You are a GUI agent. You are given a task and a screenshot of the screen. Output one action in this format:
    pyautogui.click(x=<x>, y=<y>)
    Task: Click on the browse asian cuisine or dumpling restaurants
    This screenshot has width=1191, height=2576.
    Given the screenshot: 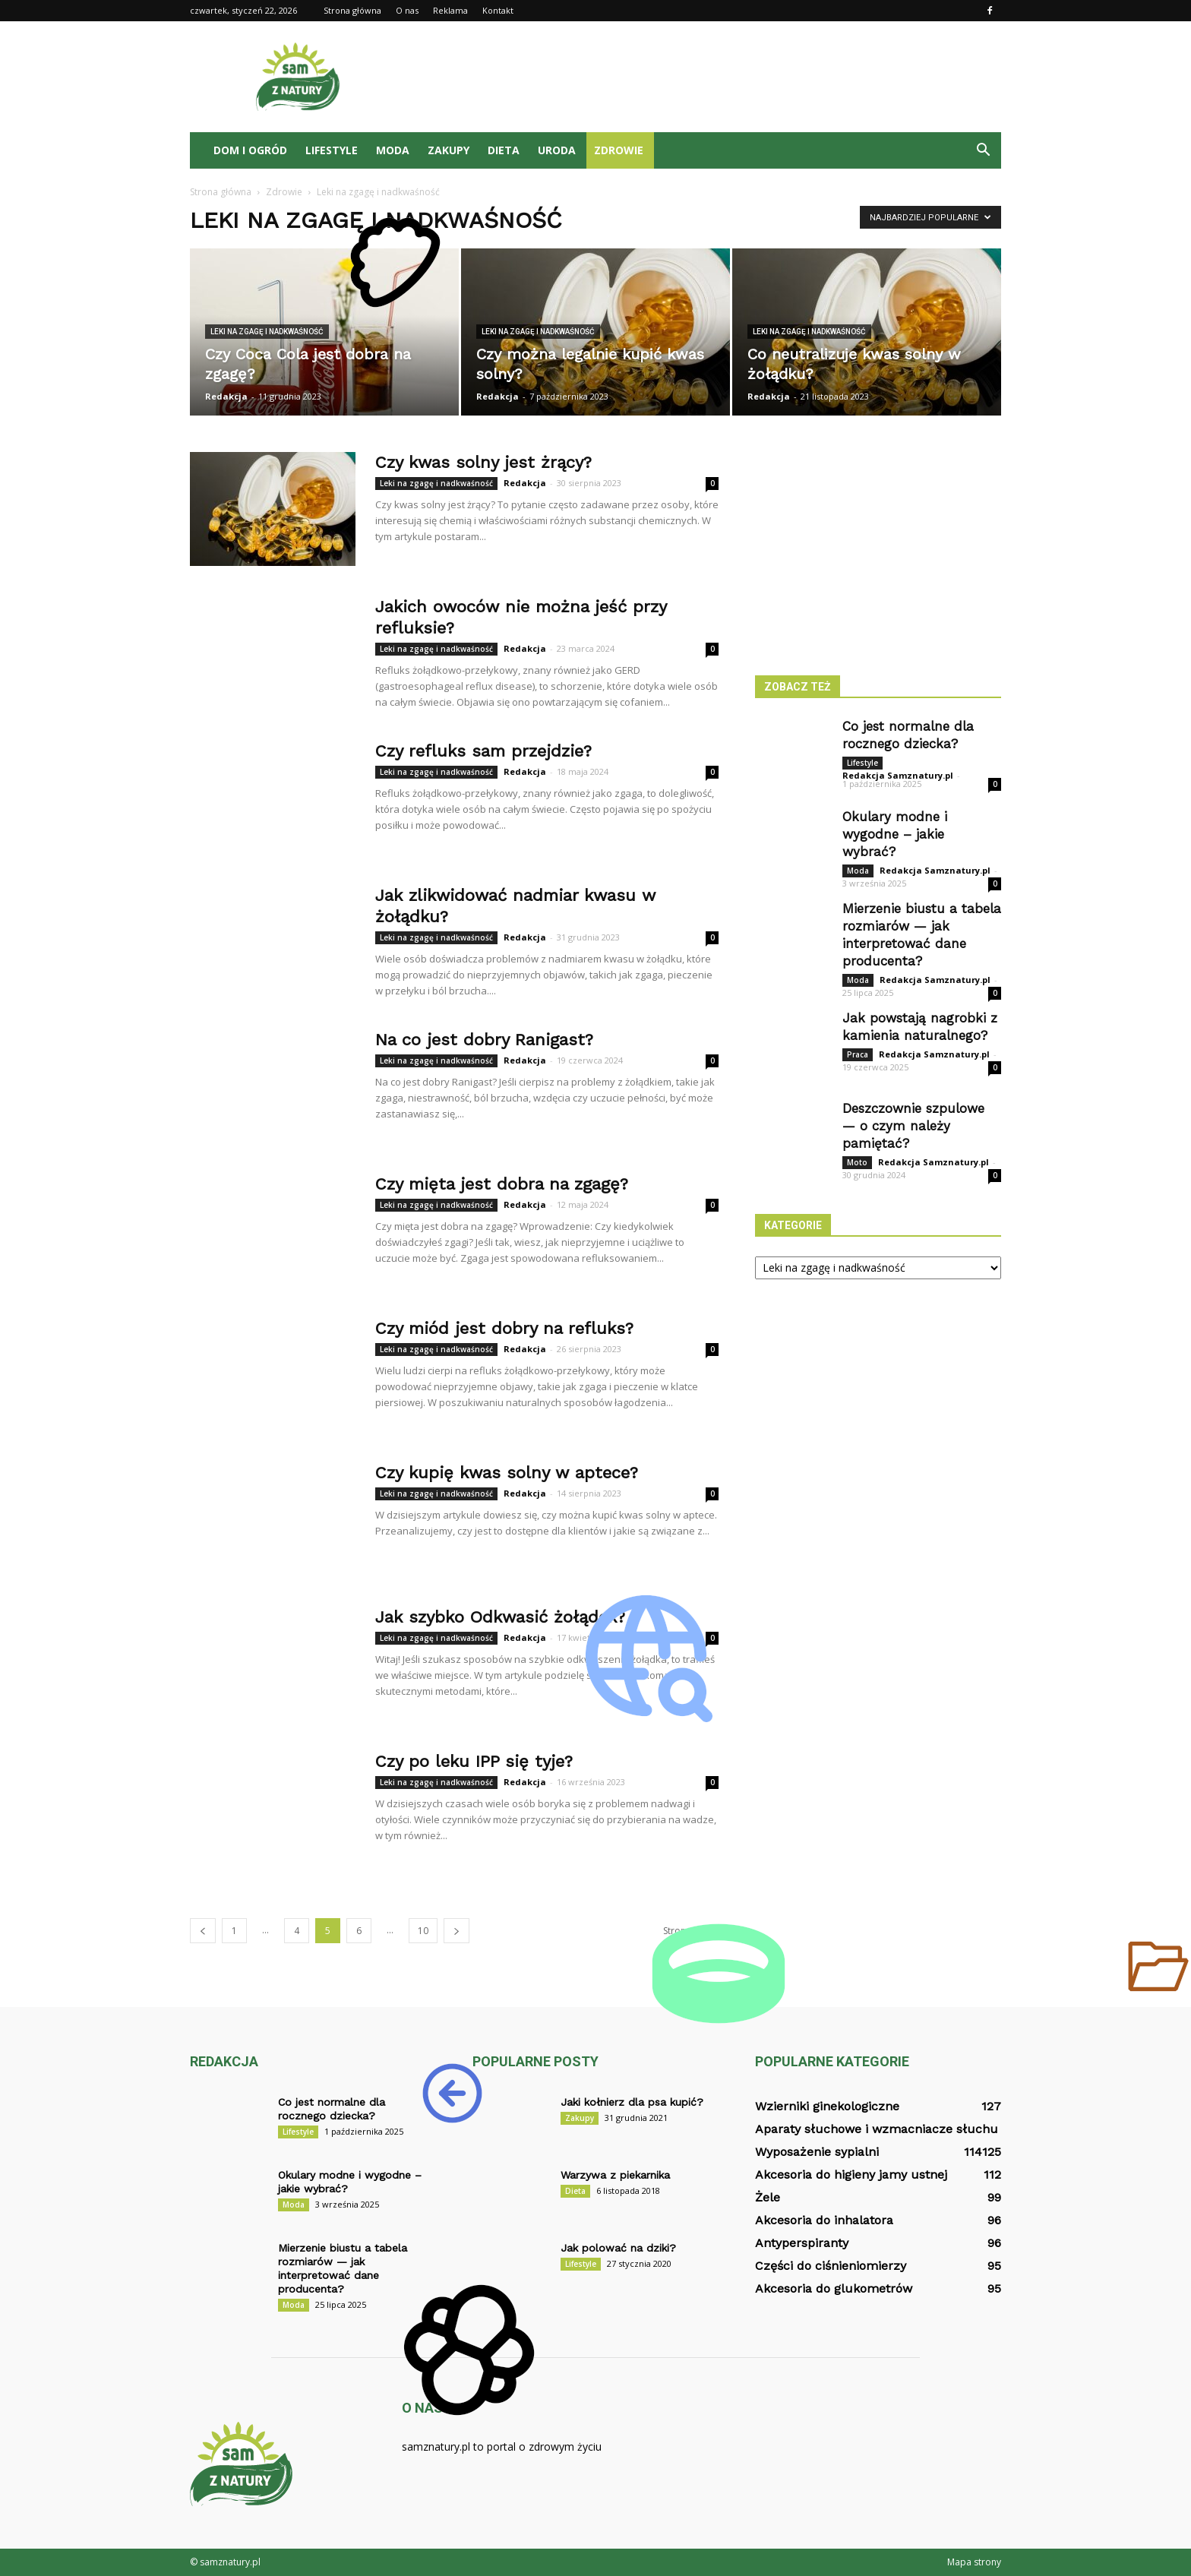 What is the action you would take?
    pyautogui.click(x=395, y=262)
    